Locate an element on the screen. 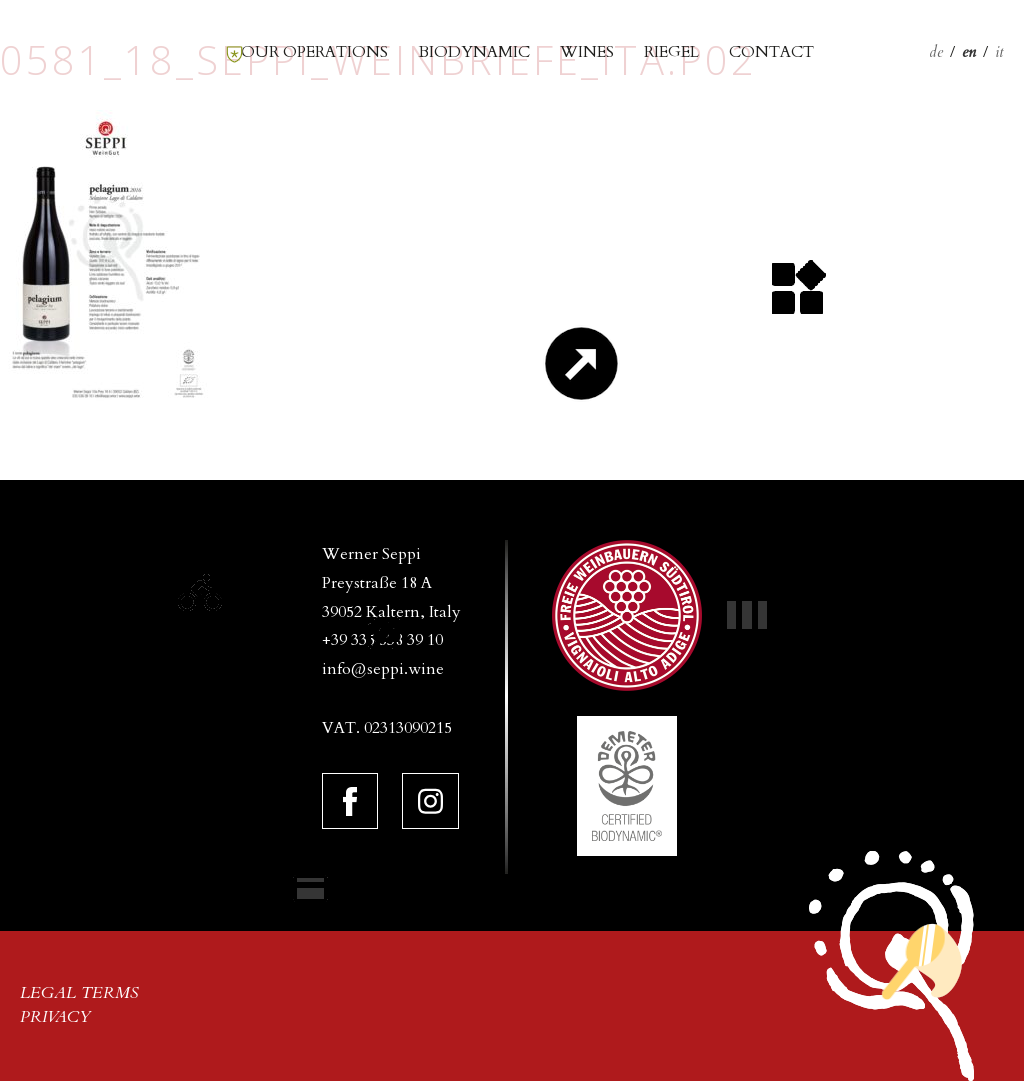  access payment methods is located at coordinates (310, 888).